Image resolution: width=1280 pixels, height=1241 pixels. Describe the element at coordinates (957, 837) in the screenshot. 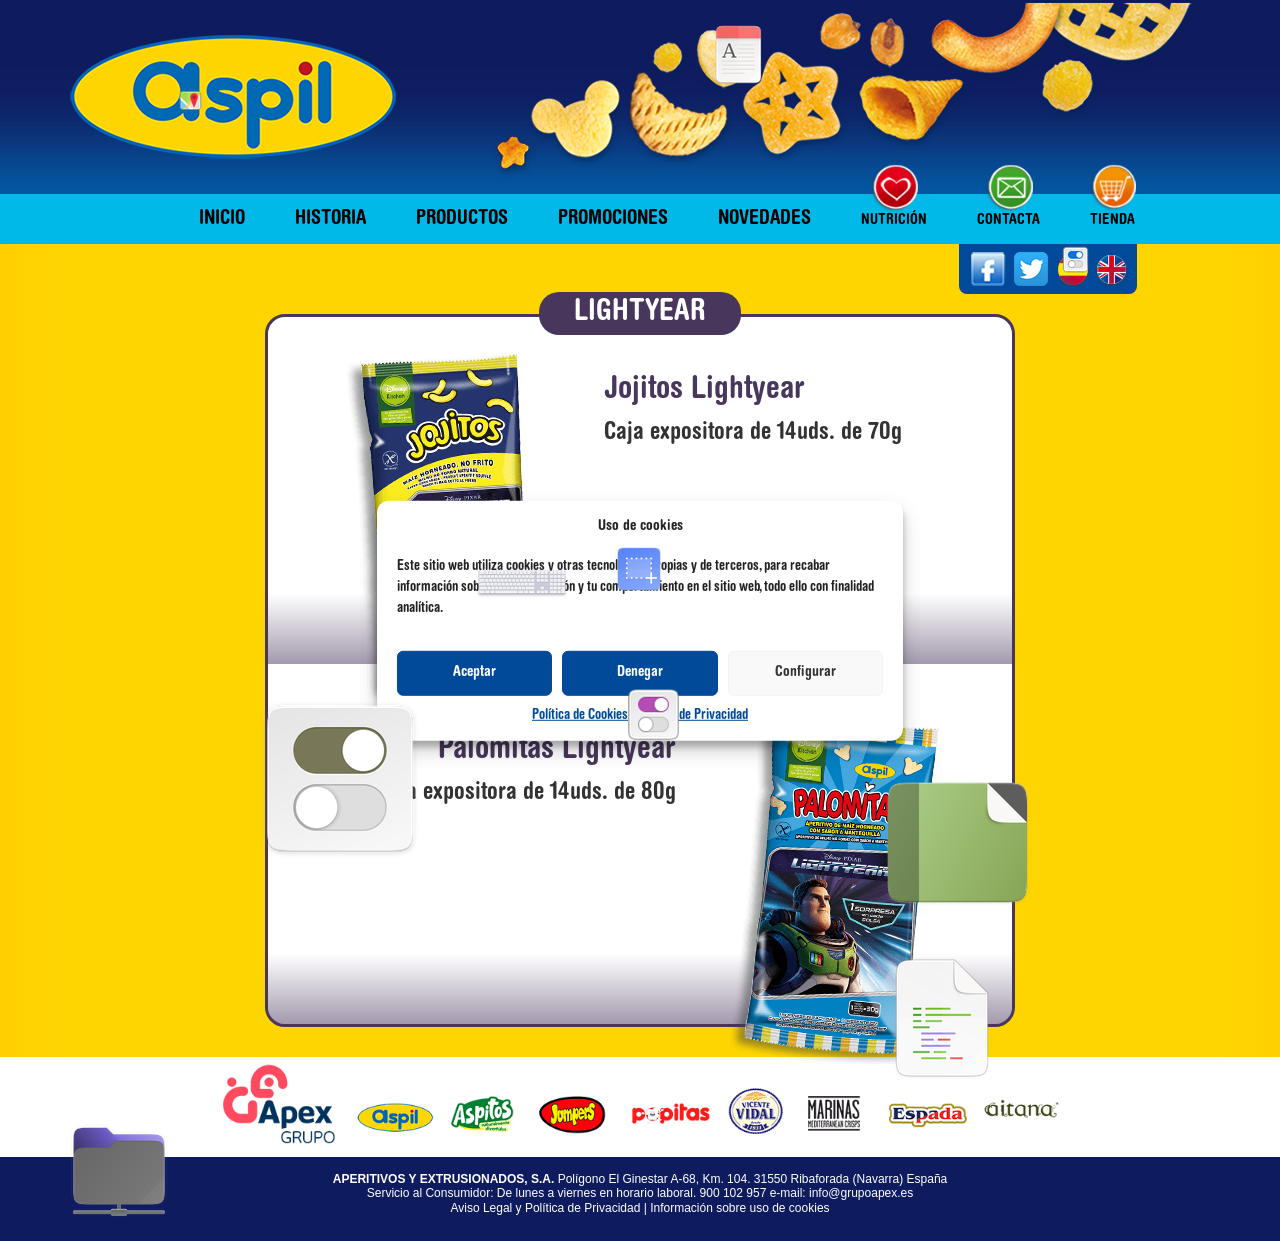

I see `change desktop wallpaper settings` at that location.